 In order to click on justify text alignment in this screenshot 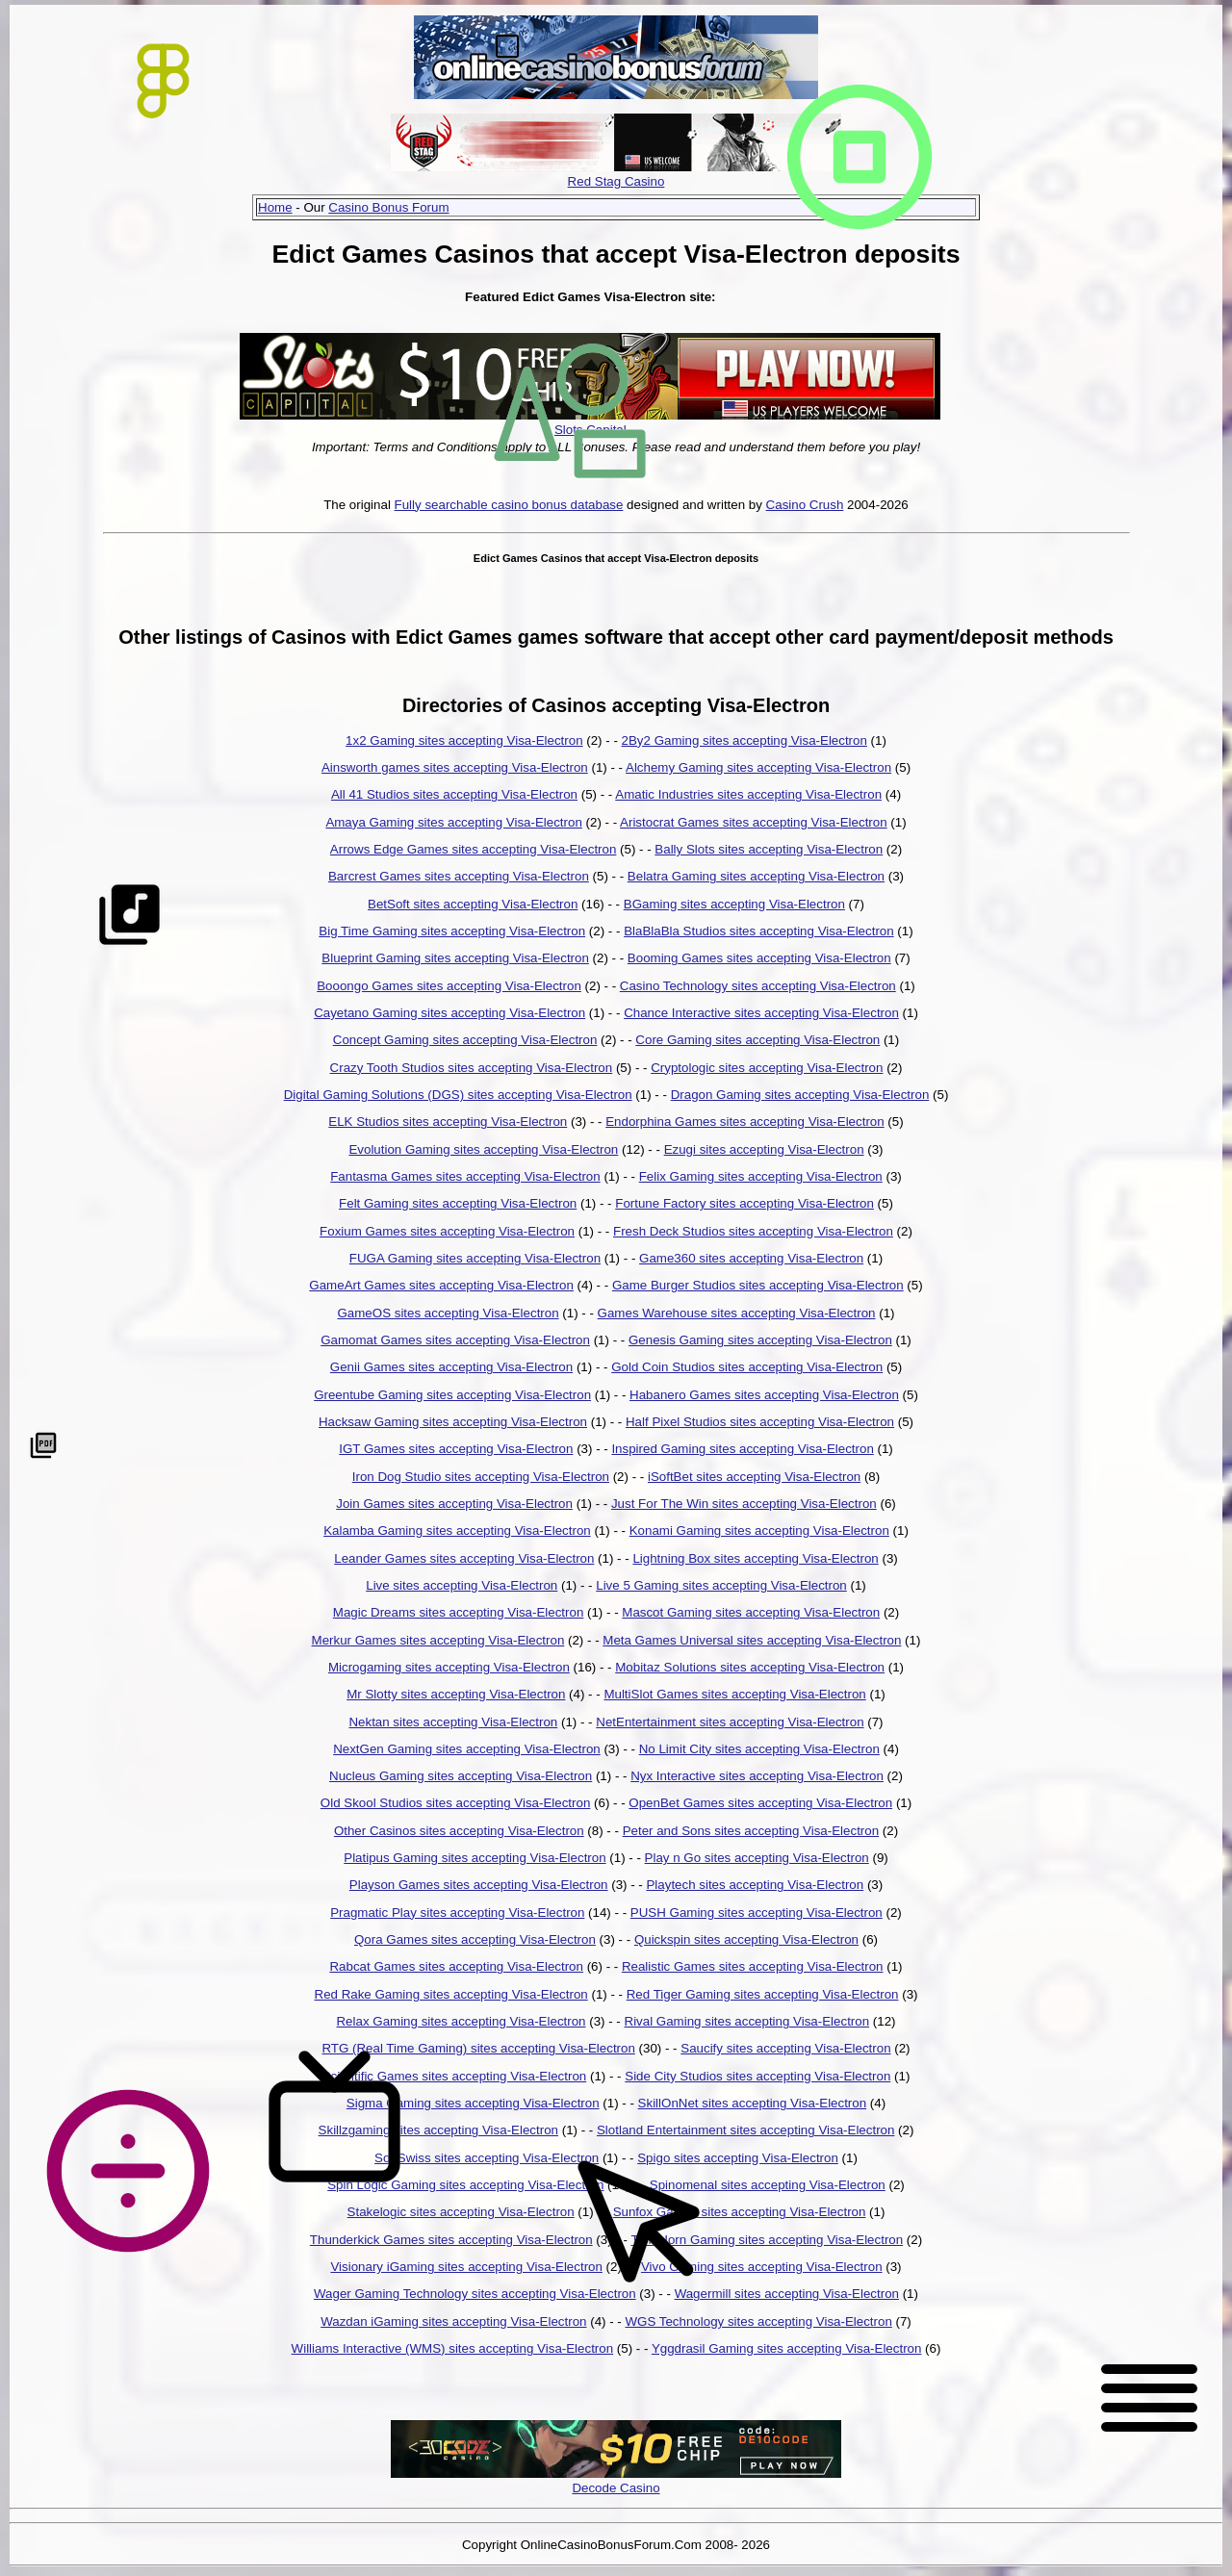, I will do `click(1149, 2398)`.